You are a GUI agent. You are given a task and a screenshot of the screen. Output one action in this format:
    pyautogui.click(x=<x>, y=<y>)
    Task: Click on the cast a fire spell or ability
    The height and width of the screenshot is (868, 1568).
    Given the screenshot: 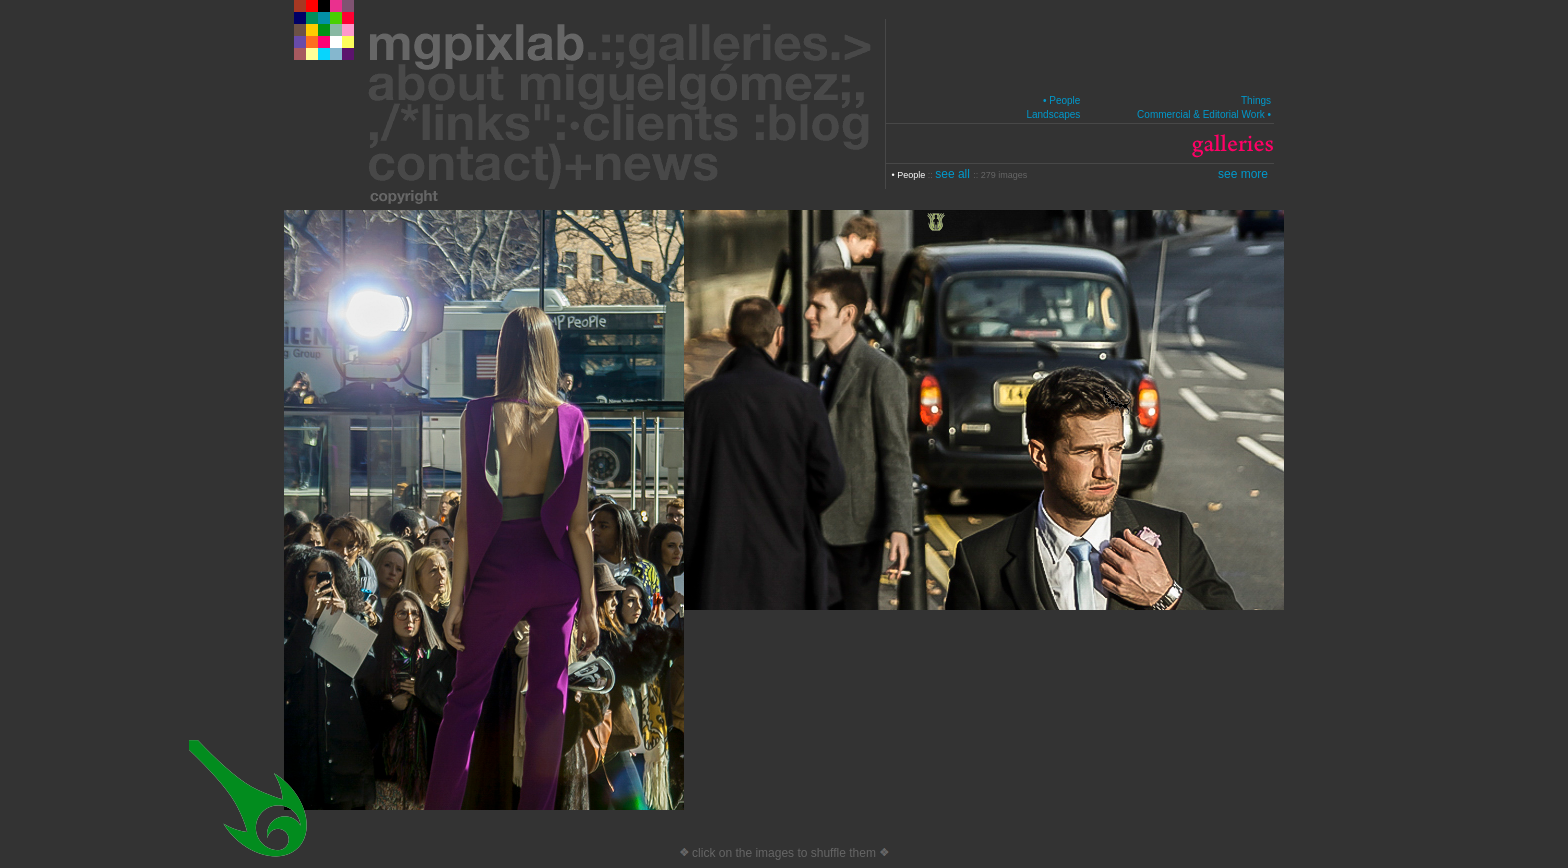 What is the action you would take?
    pyautogui.click(x=249, y=798)
    